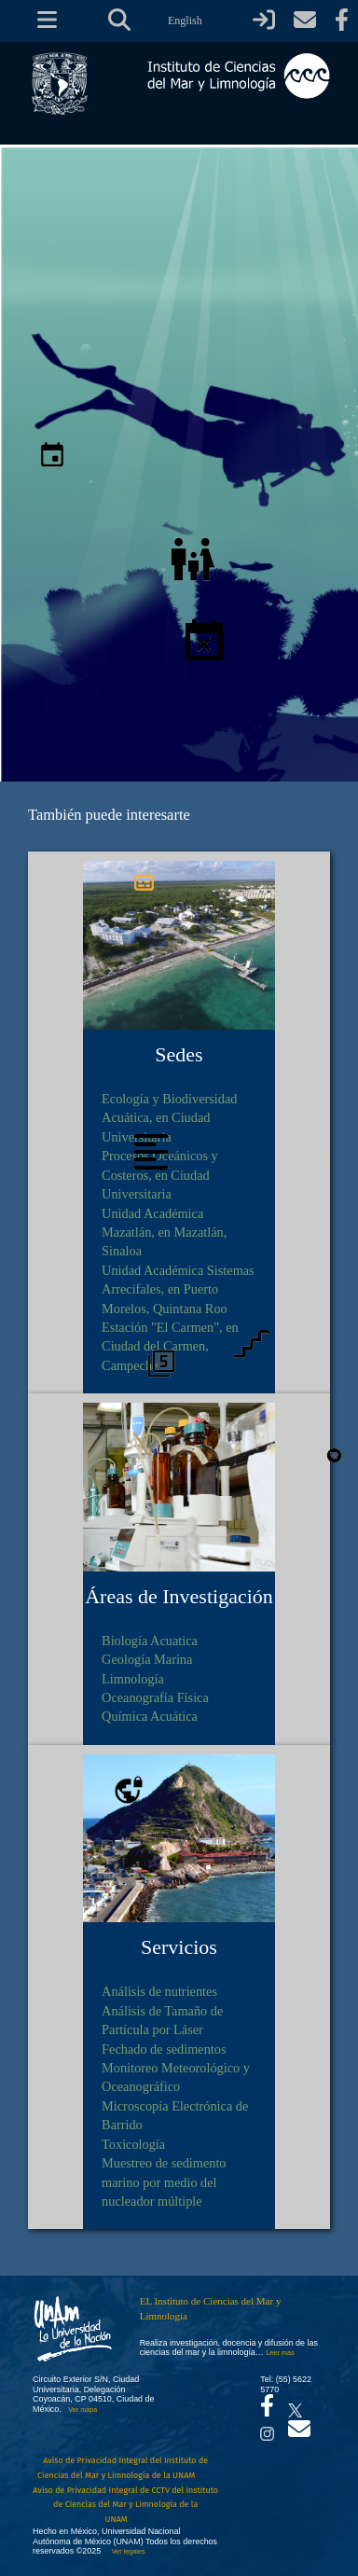 The height and width of the screenshot is (2576, 358). What do you see at coordinates (52, 454) in the screenshot?
I see `view calendar or scheduled events` at bounding box center [52, 454].